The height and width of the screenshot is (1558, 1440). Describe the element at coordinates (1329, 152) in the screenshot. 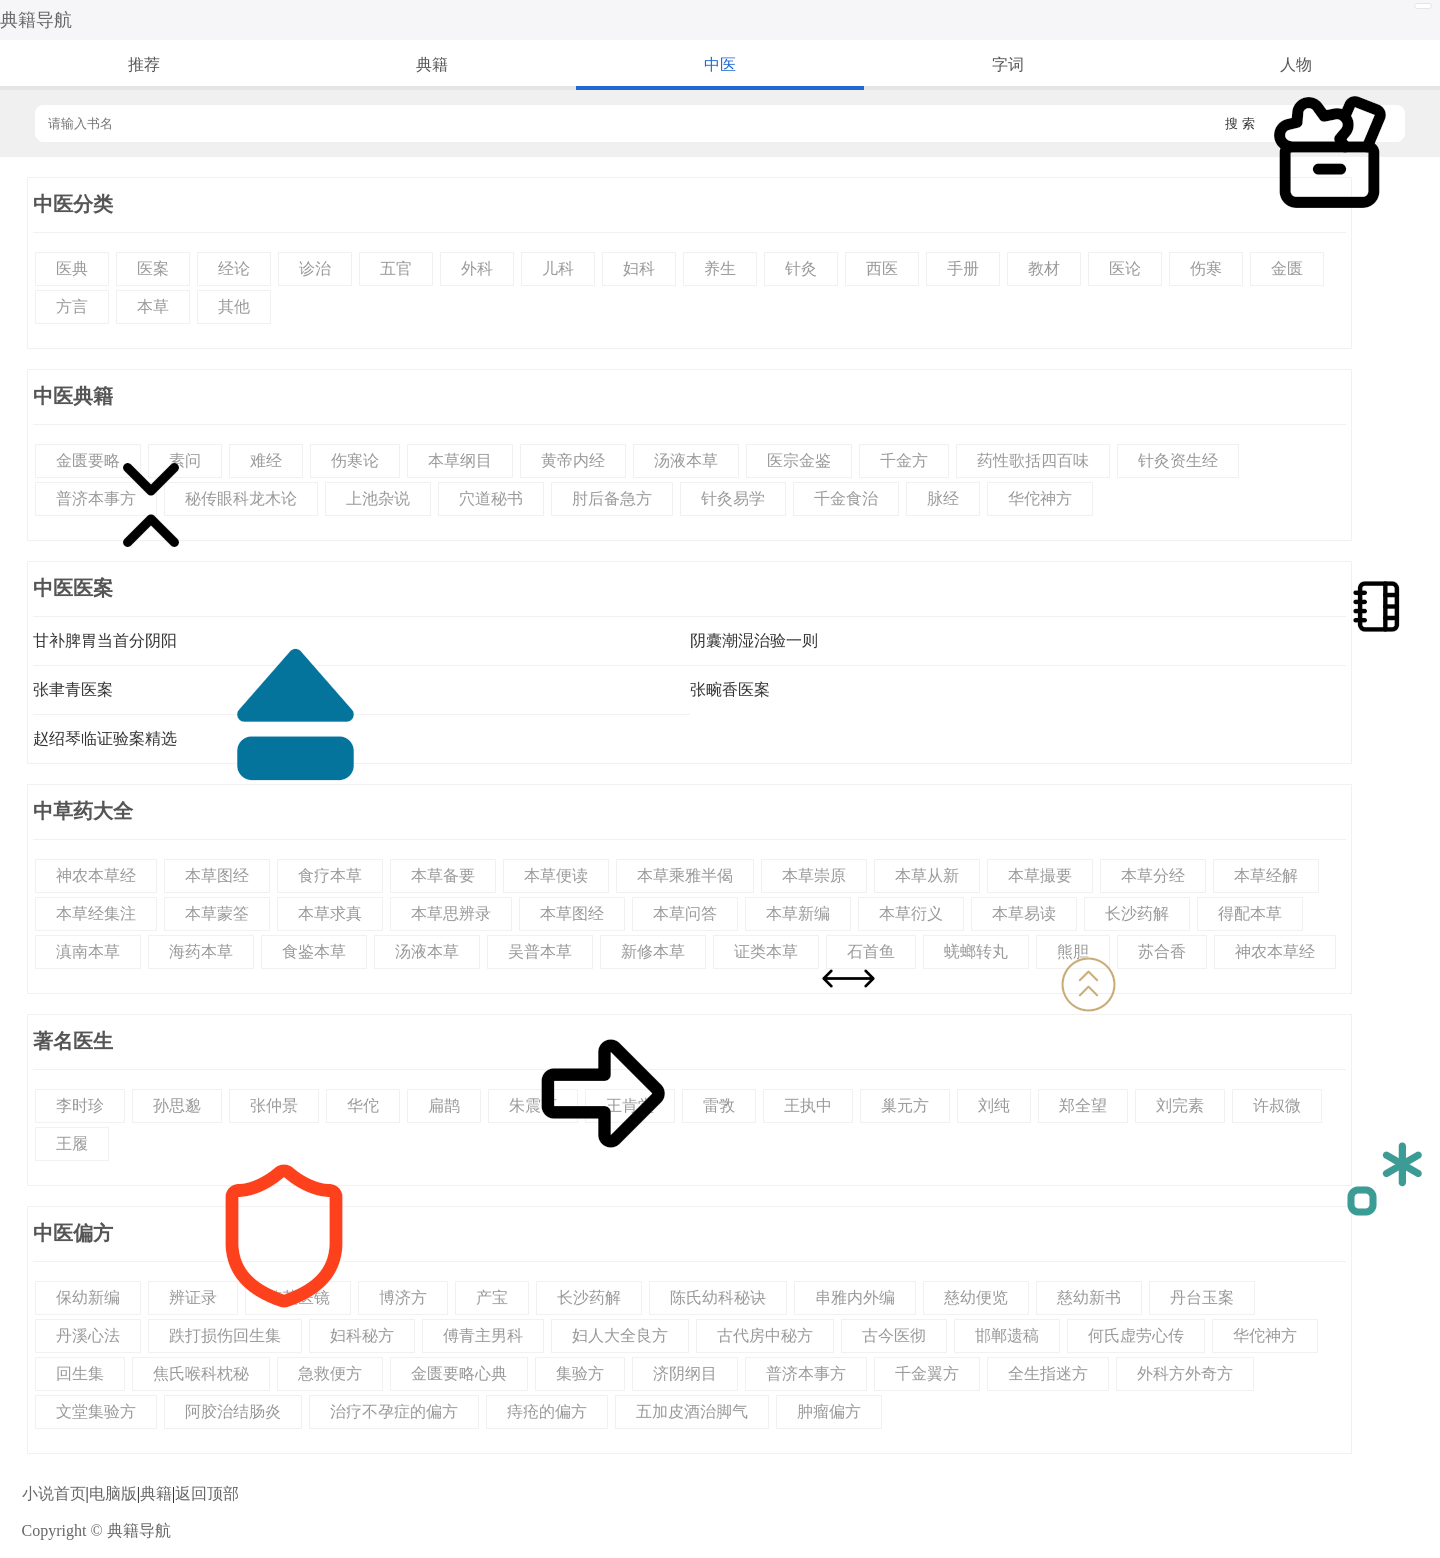

I see `access tools and utilities` at that location.